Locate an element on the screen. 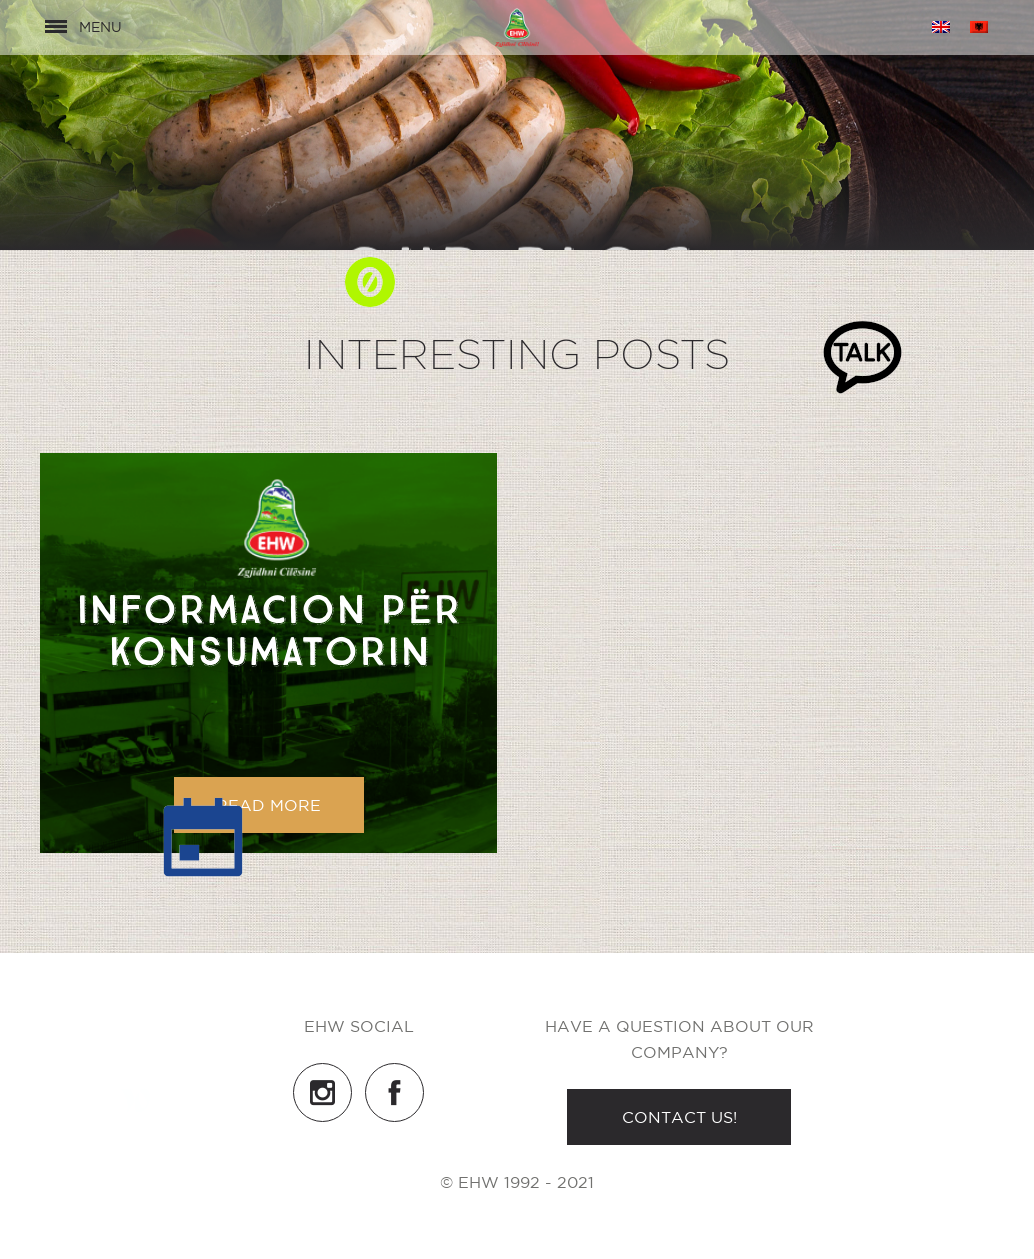 The image size is (1034, 1259). open KakaoTalk messenger is located at coordinates (862, 354).